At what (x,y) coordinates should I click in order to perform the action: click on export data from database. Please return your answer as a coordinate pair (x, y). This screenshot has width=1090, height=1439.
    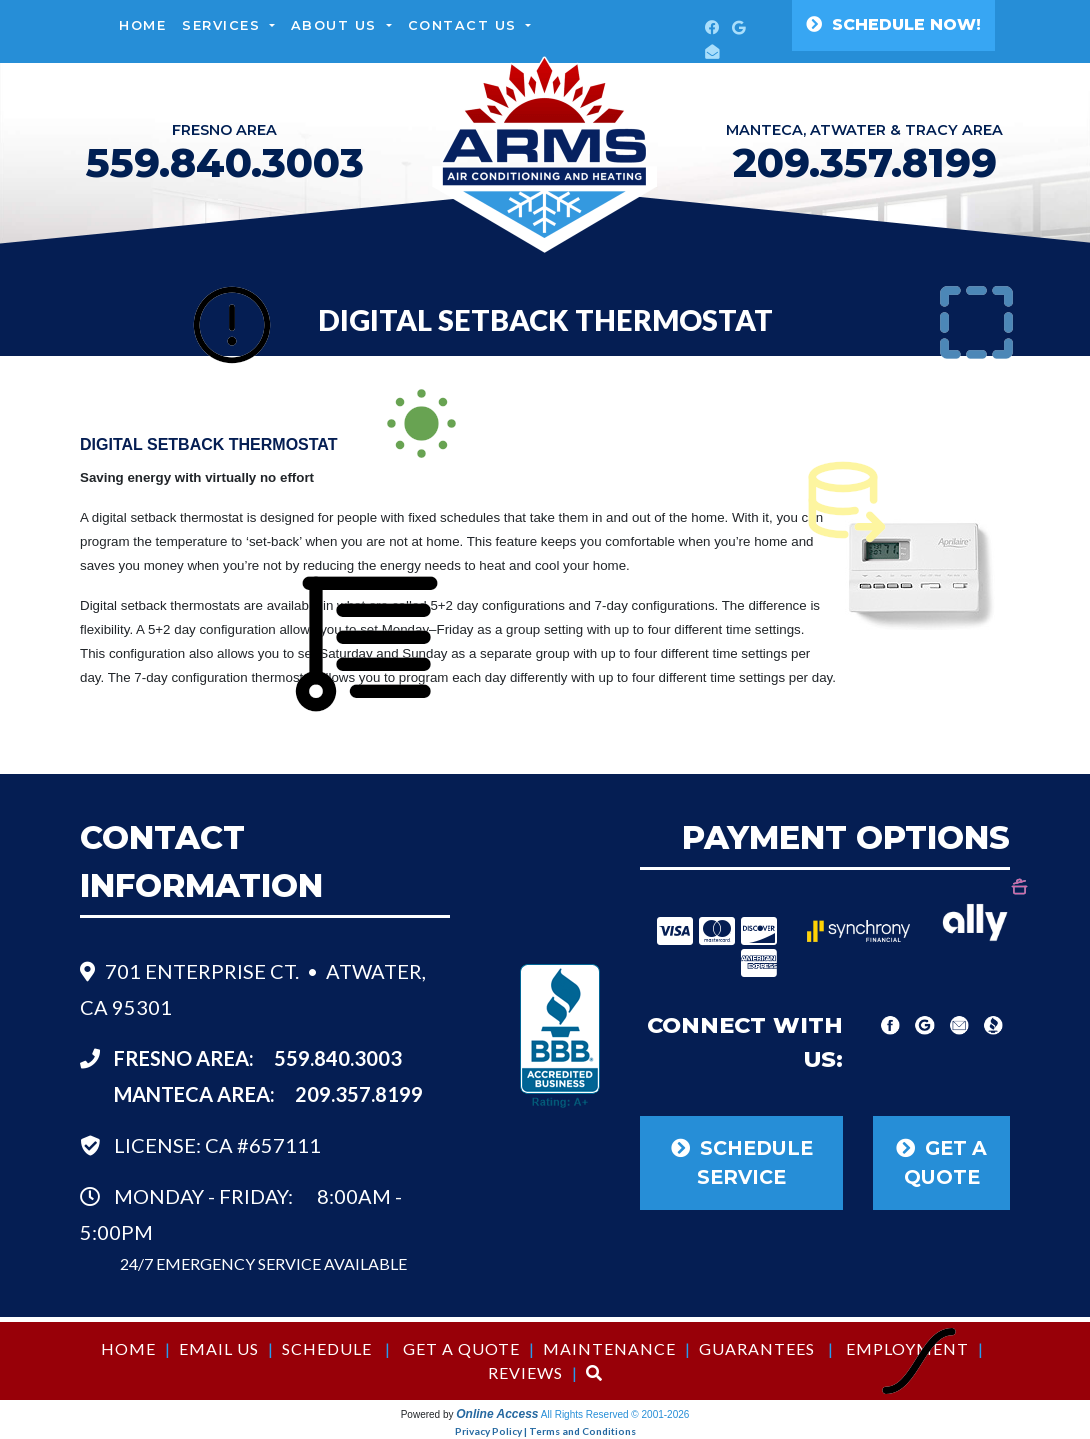
    Looking at the image, I should click on (843, 500).